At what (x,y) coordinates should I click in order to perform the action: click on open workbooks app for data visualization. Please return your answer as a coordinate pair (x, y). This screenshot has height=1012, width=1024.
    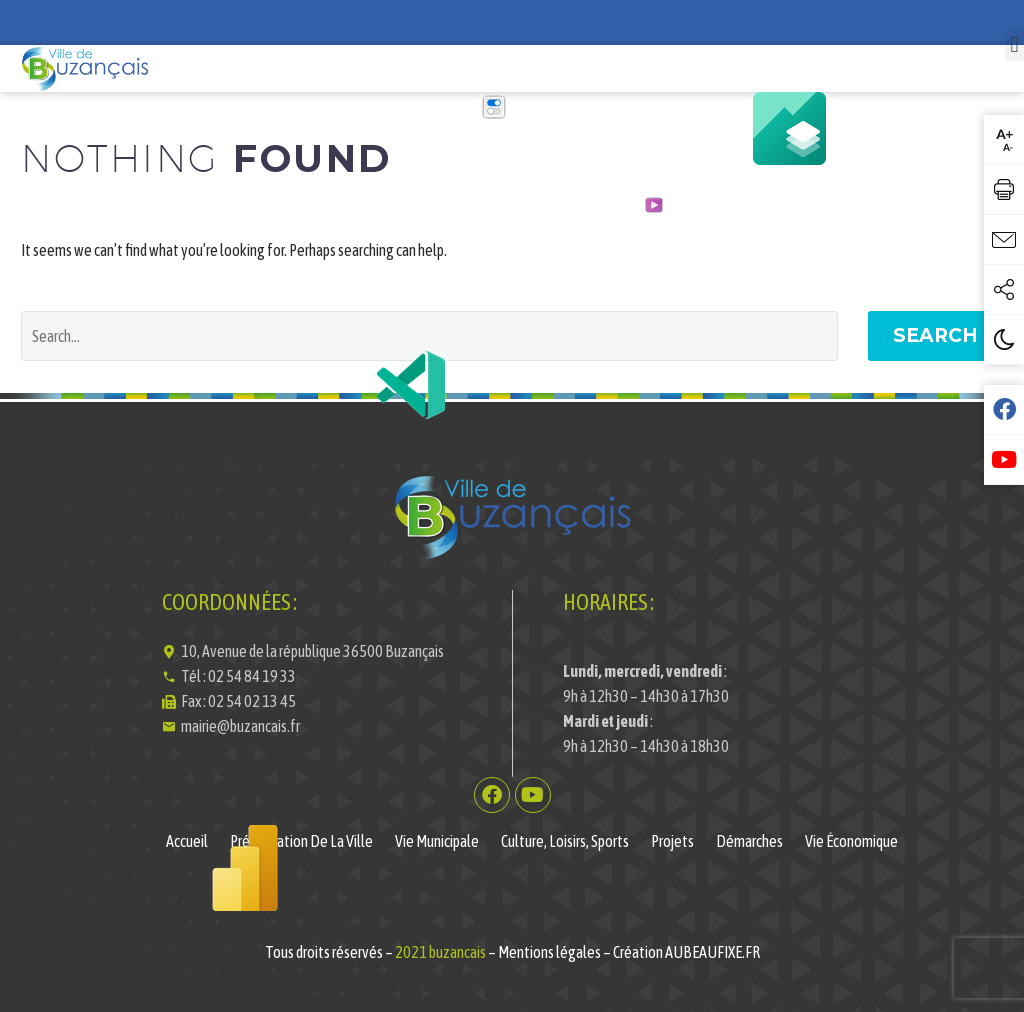
    Looking at the image, I should click on (789, 128).